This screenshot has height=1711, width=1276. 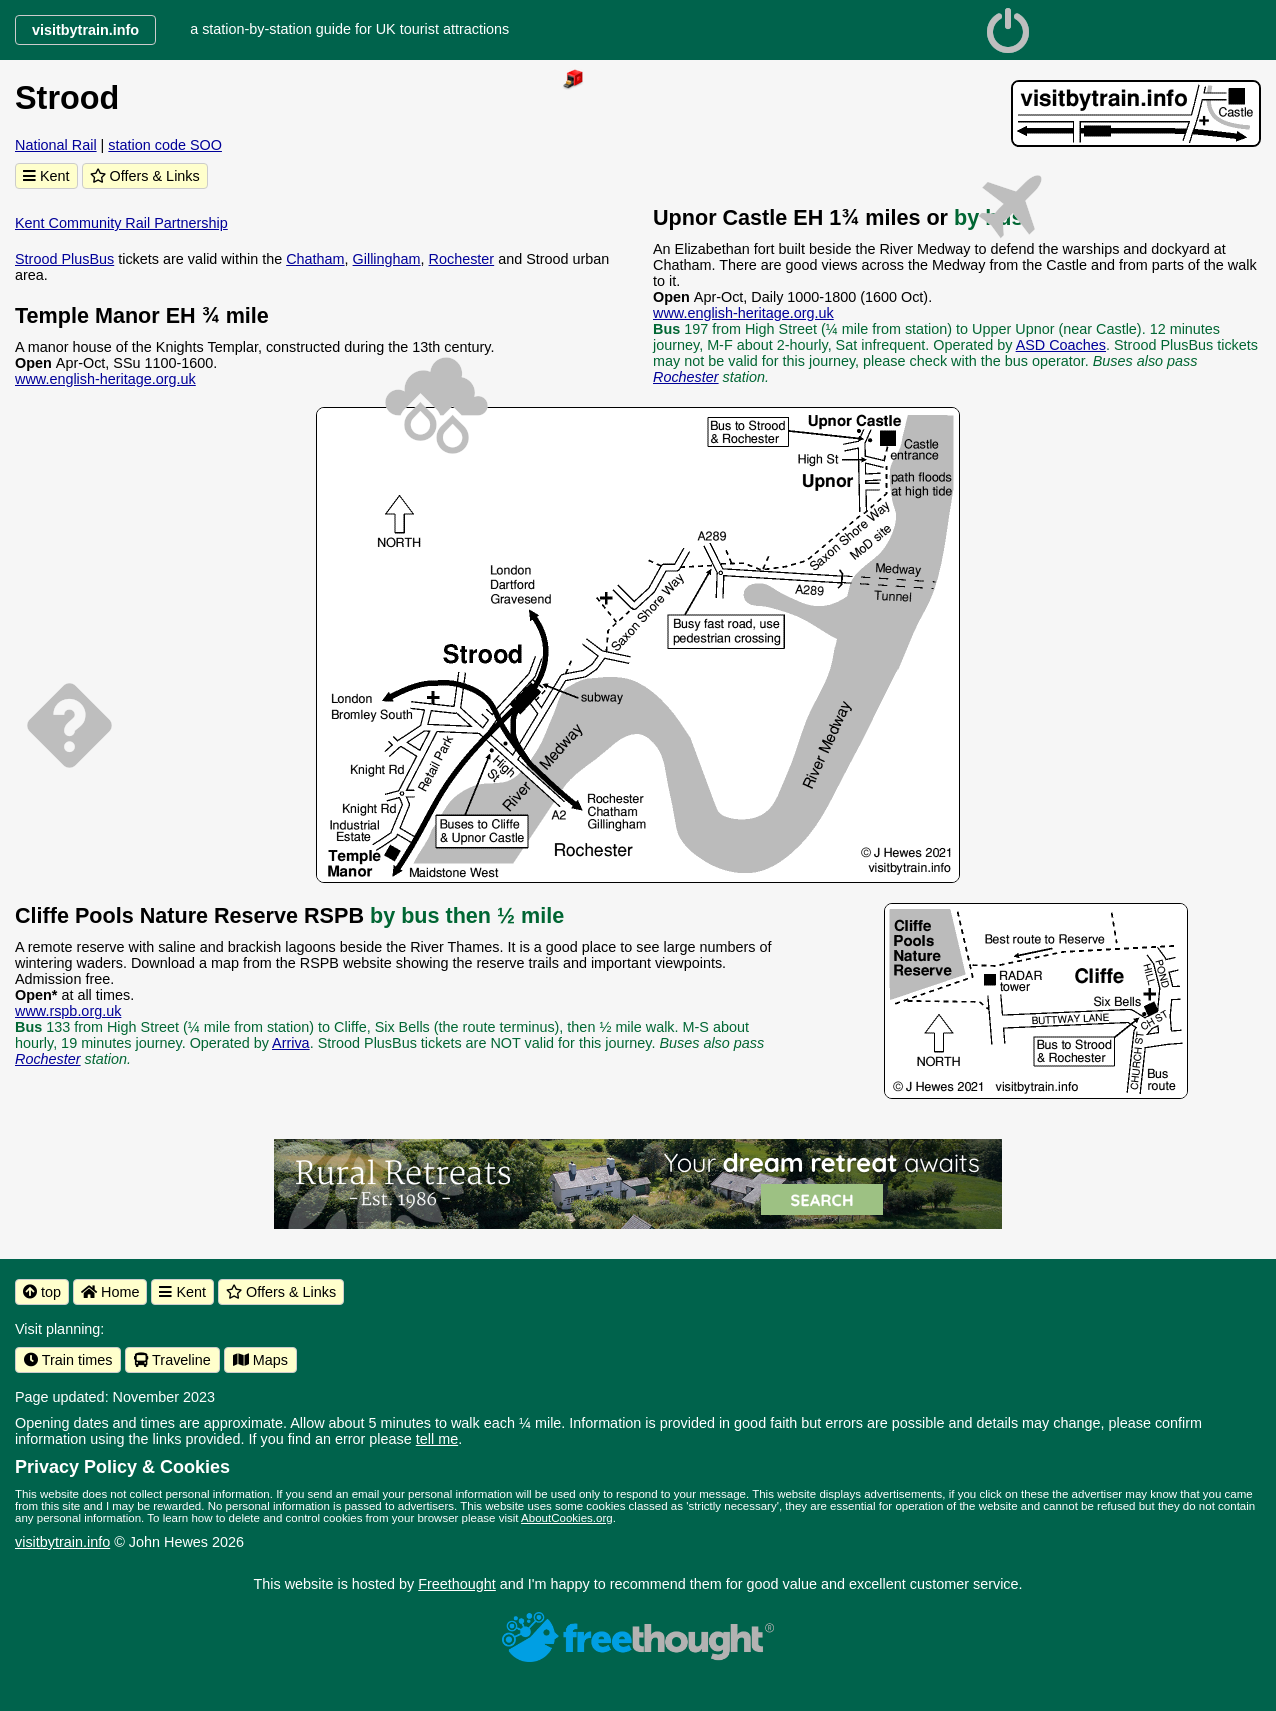 What do you see at coordinates (1008, 32) in the screenshot?
I see `shut down or power off the device` at bounding box center [1008, 32].